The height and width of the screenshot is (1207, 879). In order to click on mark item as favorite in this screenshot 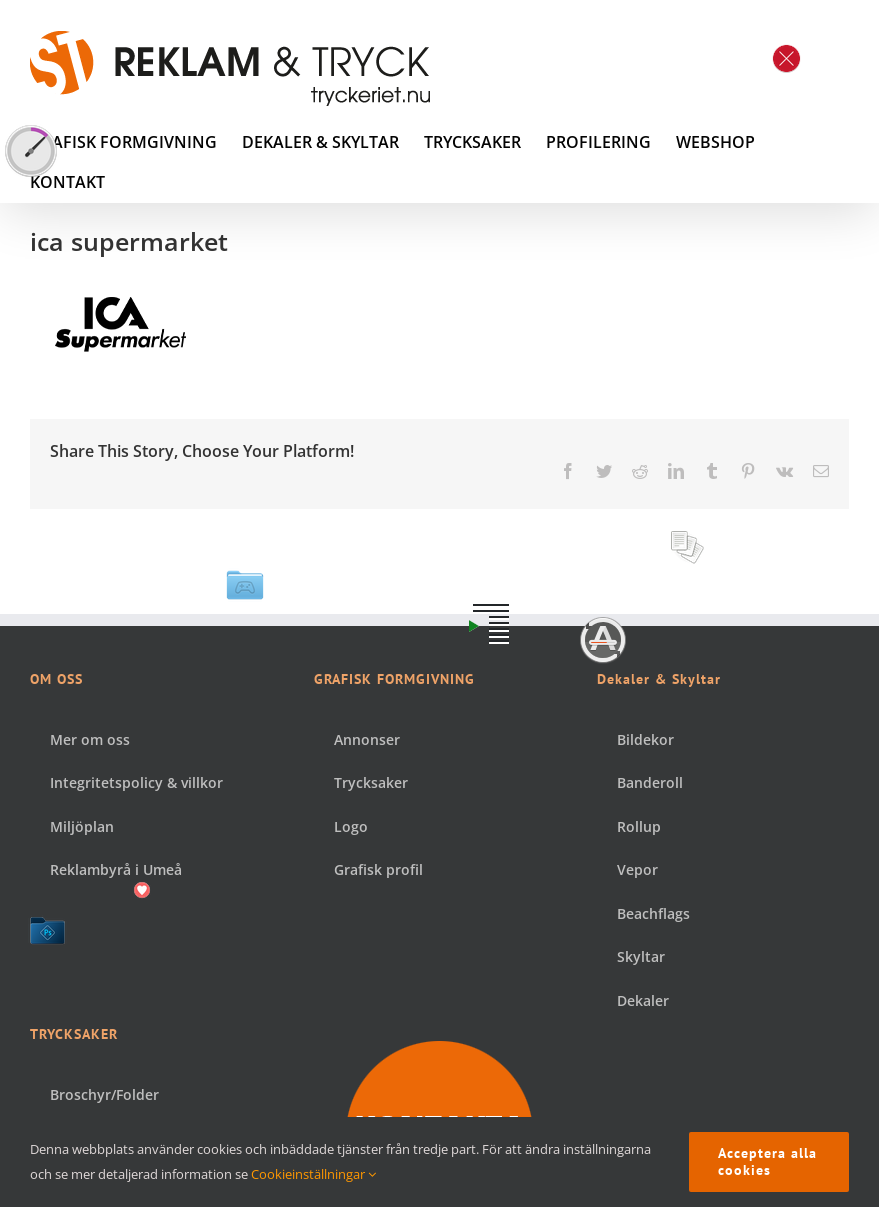, I will do `click(142, 890)`.